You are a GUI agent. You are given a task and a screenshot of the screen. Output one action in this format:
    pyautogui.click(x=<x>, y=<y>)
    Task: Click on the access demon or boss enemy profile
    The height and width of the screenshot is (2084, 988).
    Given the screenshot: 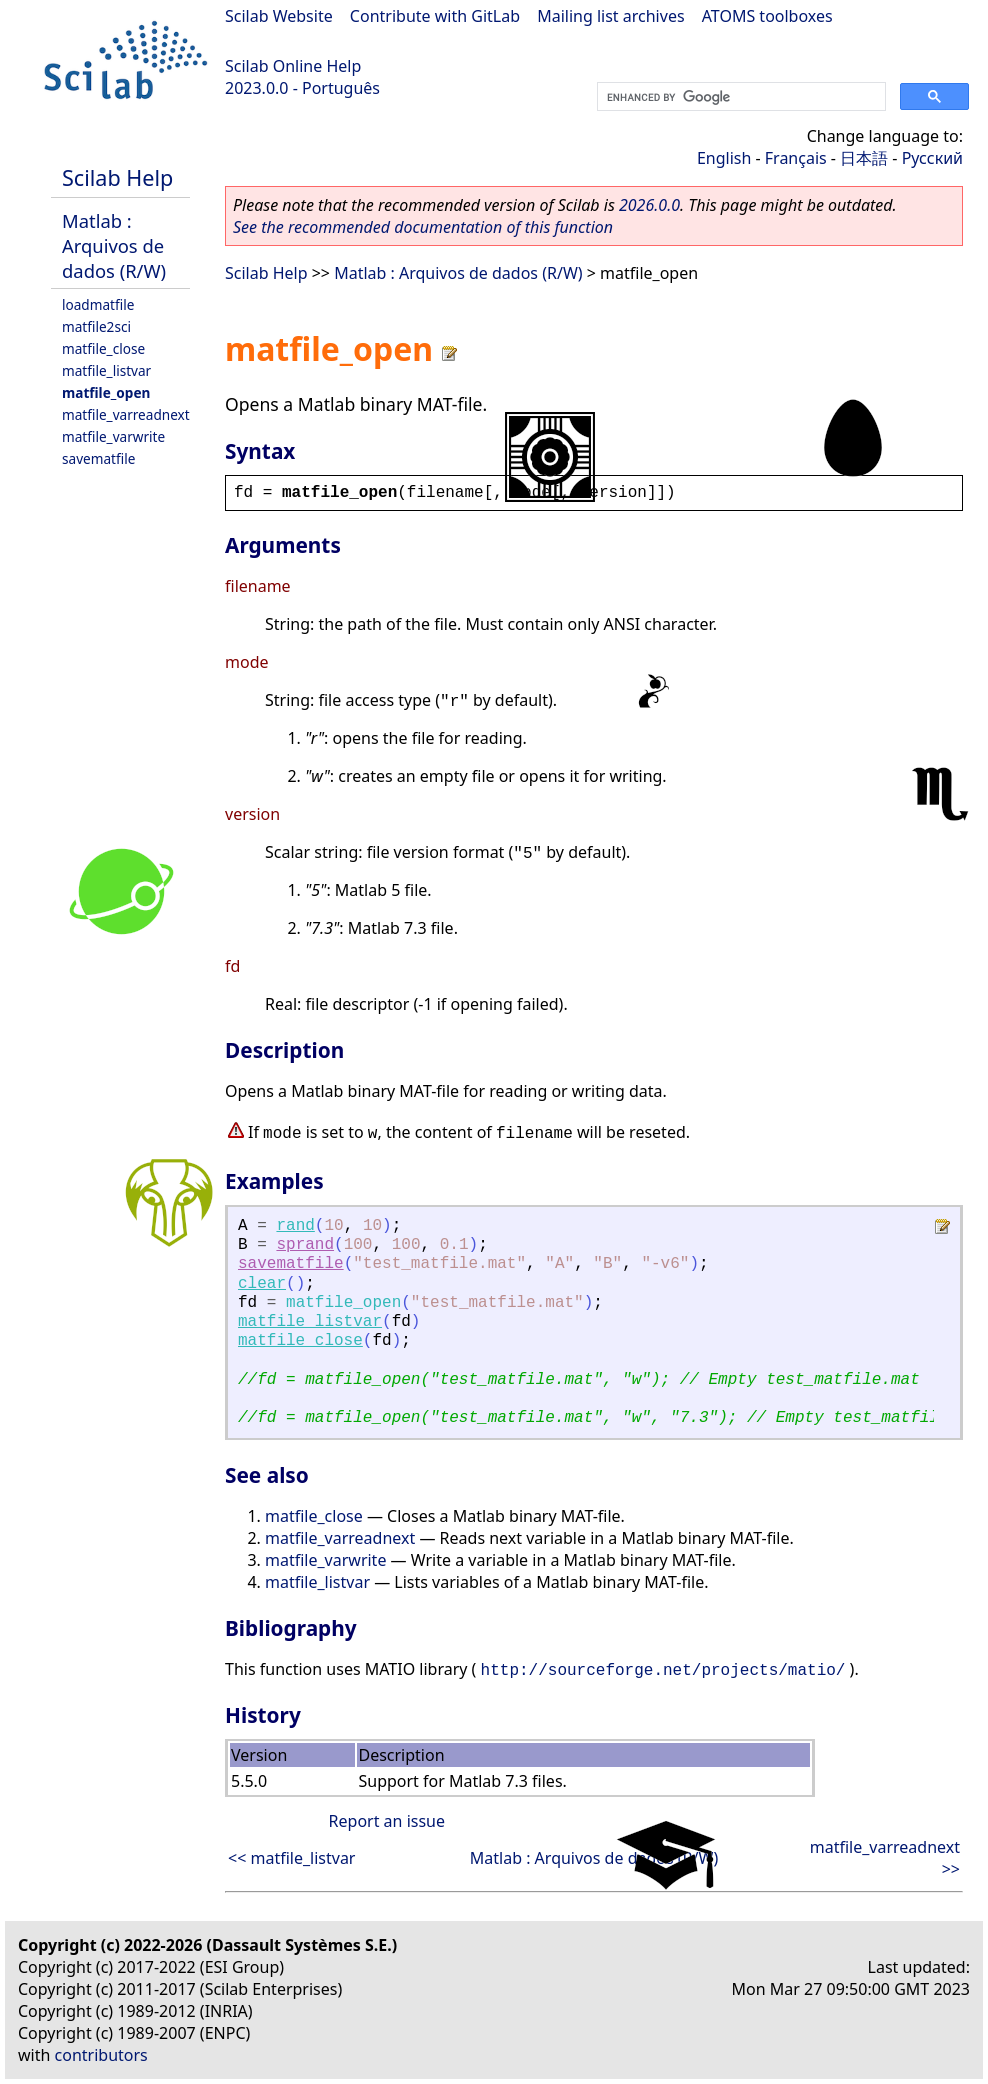 What is the action you would take?
    pyautogui.click(x=169, y=1203)
    